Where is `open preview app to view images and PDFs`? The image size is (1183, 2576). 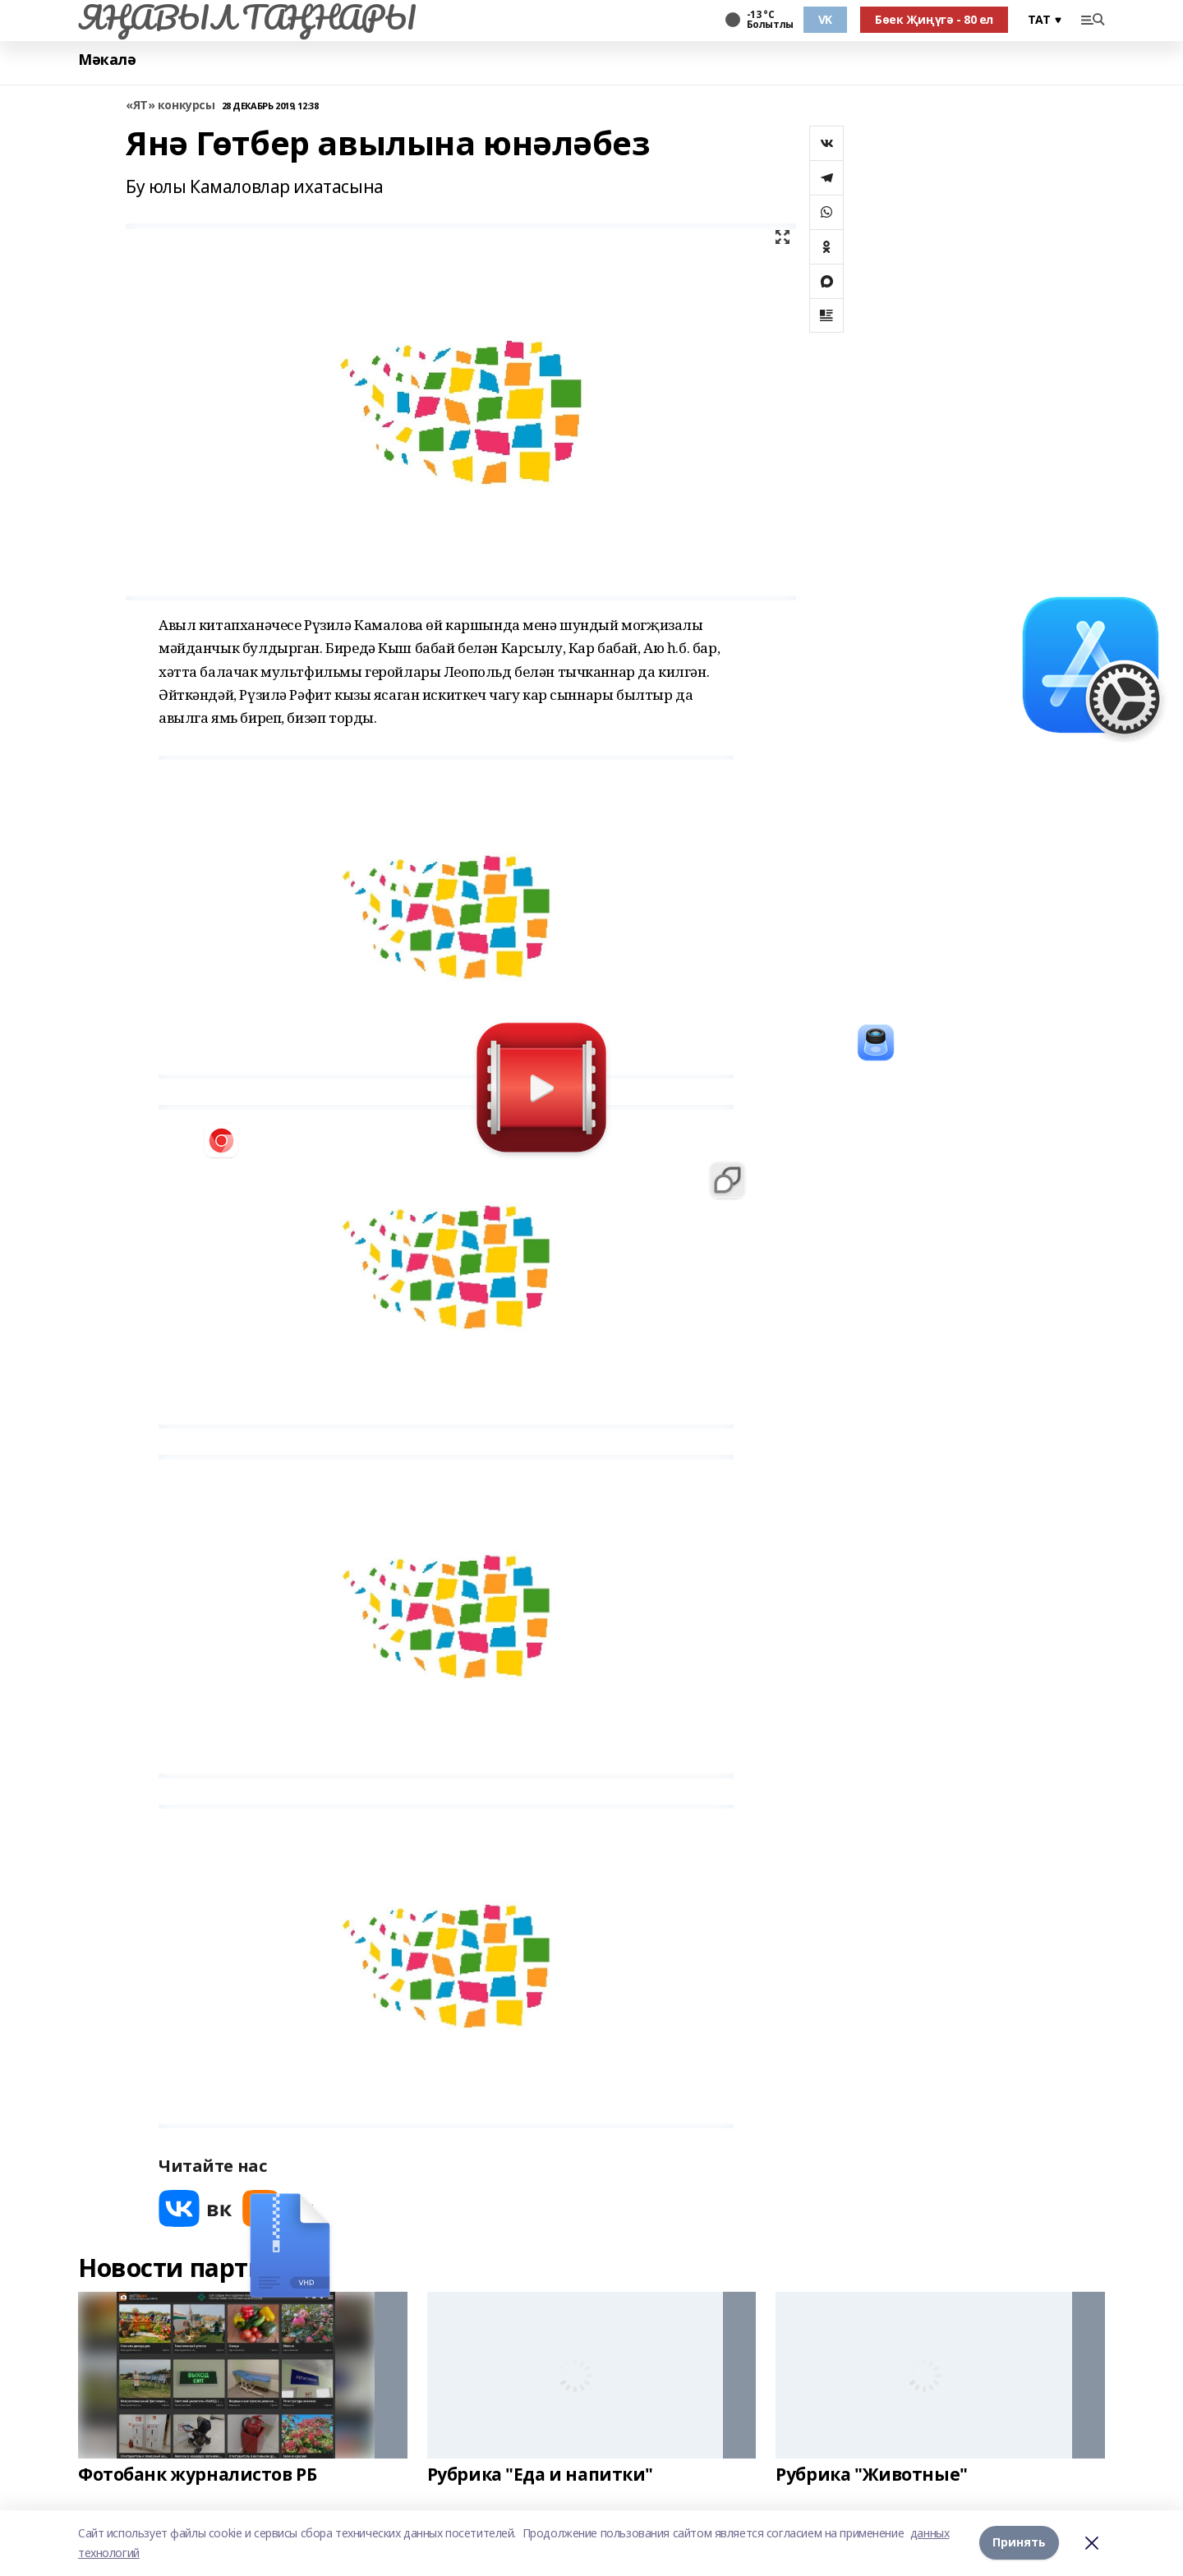
open preview app to view images and PDFs is located at coordinates (876, 1042).